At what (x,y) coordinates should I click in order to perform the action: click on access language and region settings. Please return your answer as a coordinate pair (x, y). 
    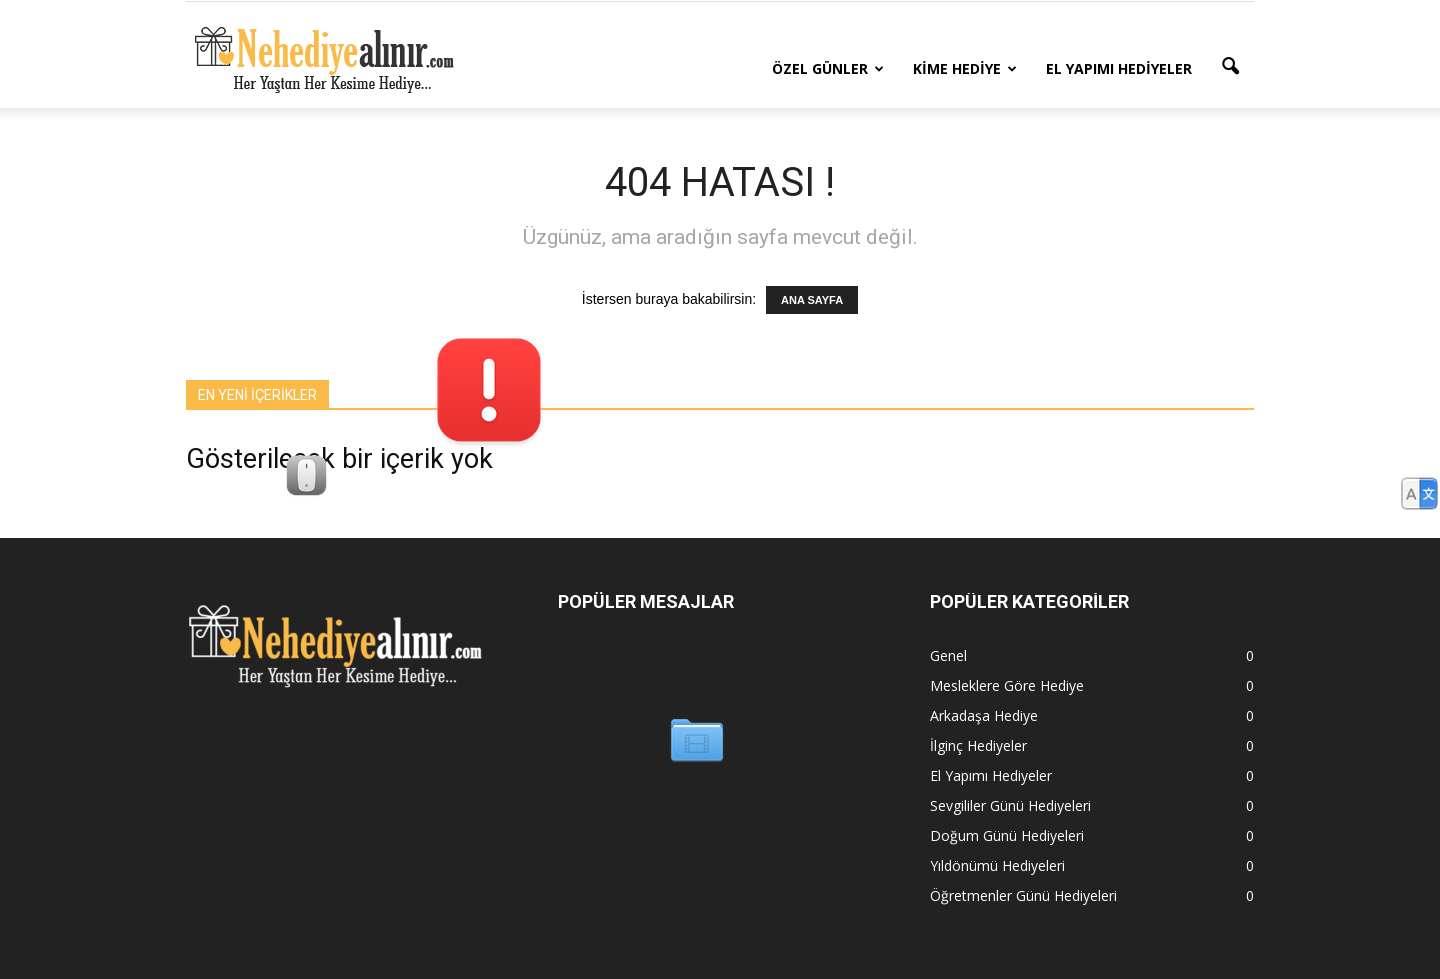
    Looking at the image, I should click on (1419, 493).